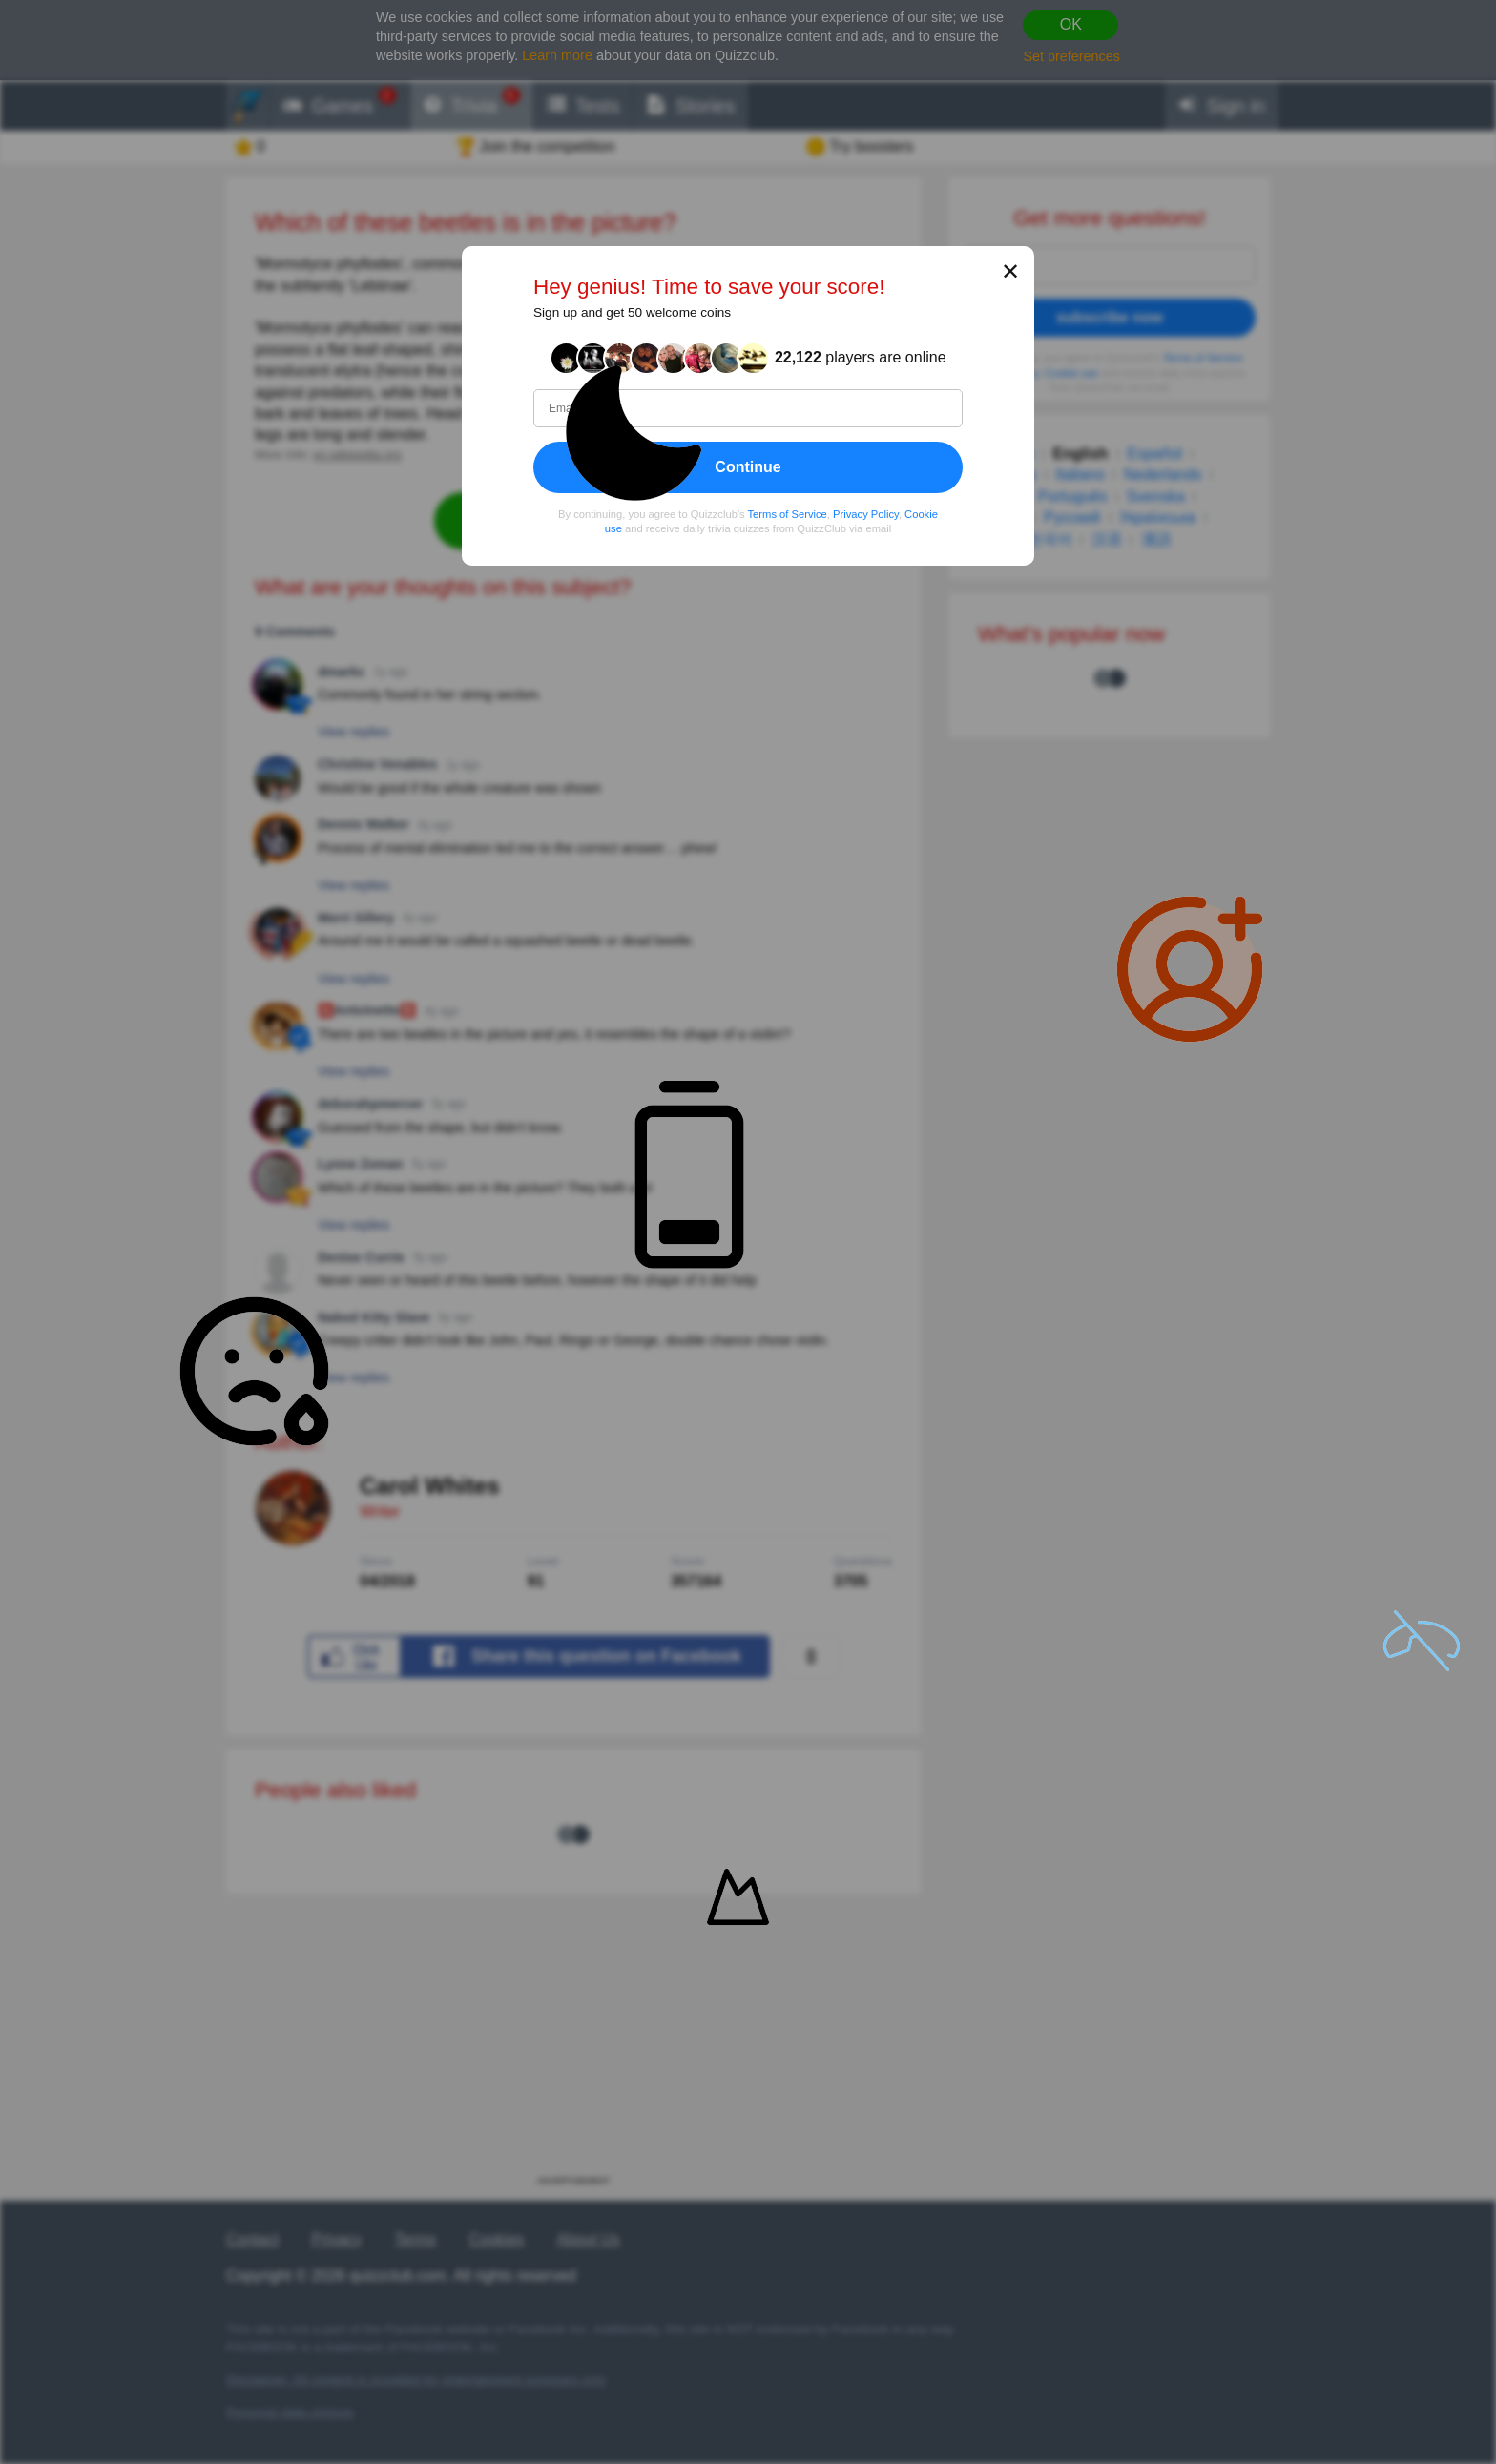 The image size is (1496, 2464). Describe the element at coordinates (1190, 969) in the screenshot. I see `add a new user or contact` at that location.